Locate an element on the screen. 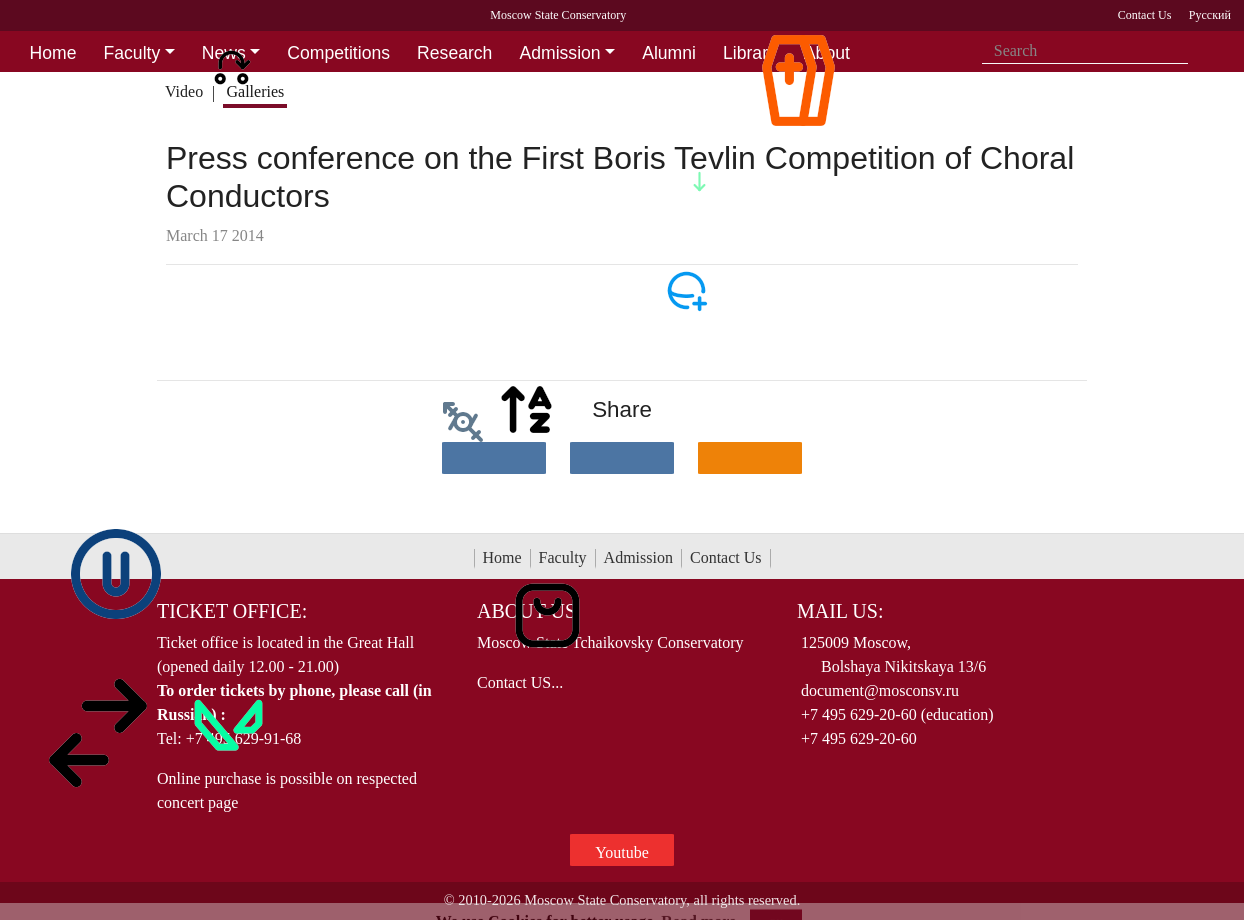  add a new globe or world location is located at coordinates (686, 290).